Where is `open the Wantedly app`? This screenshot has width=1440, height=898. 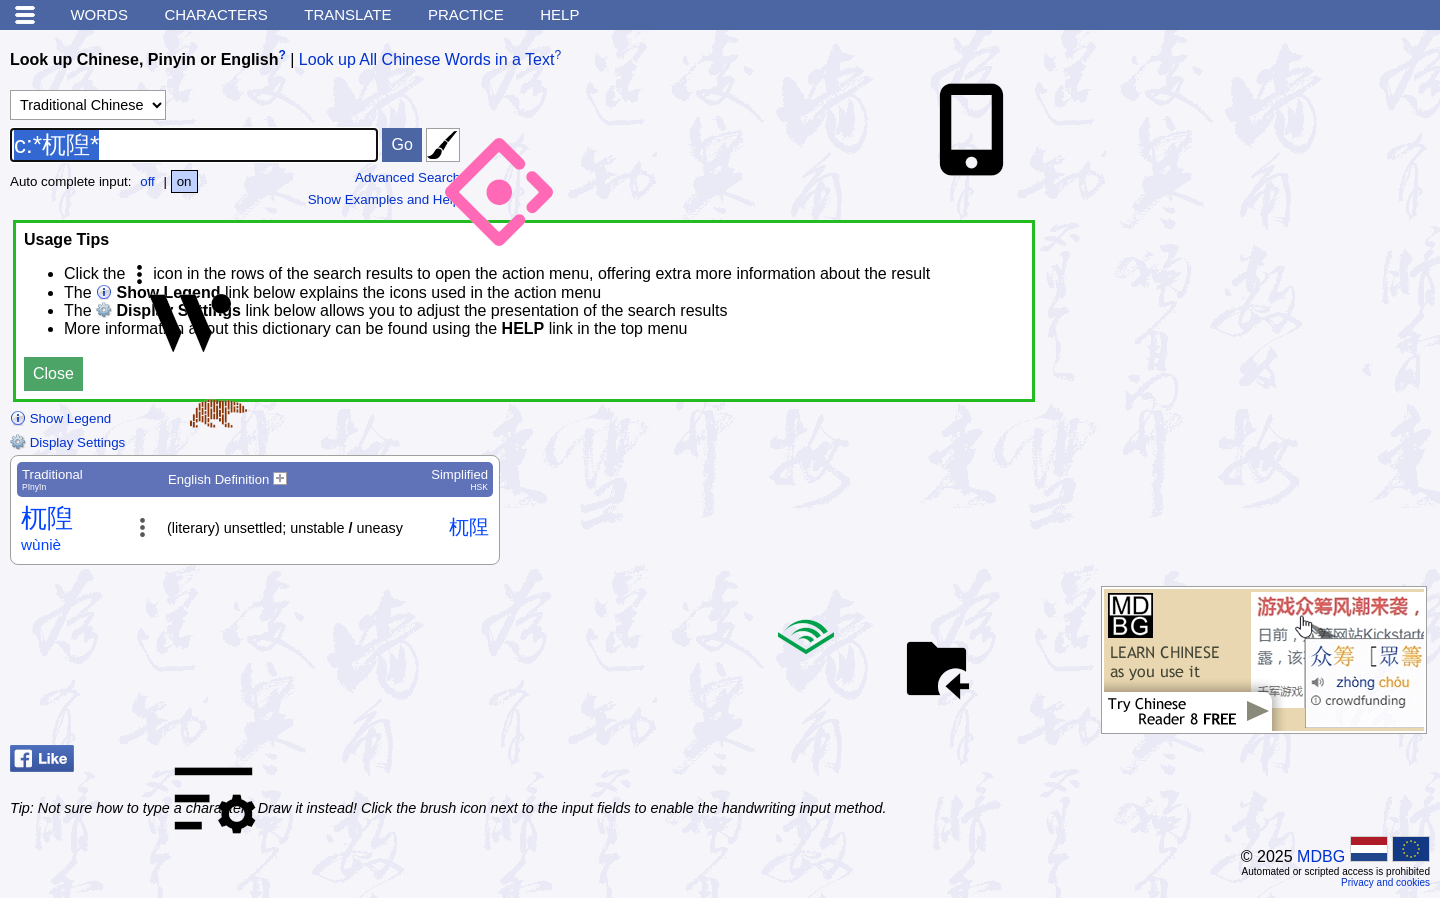
open the Wantedly app is located at coordinates (190, 323).